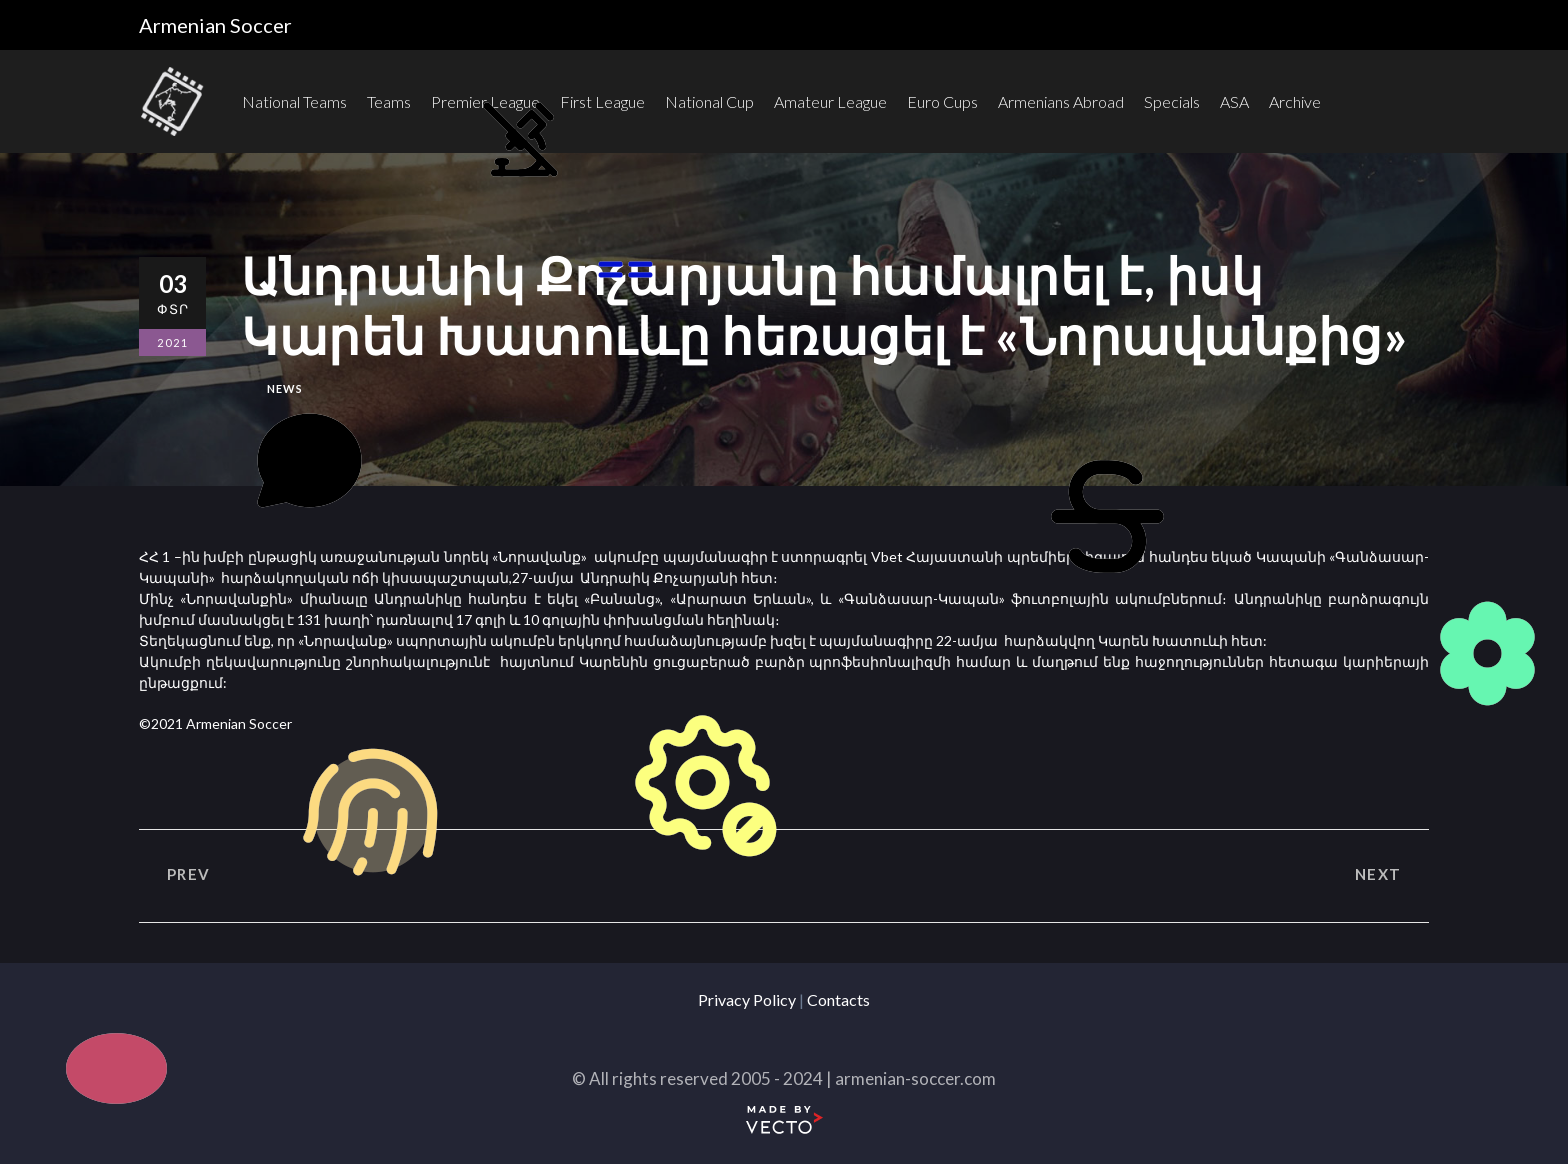 Image resolution: width=1568 pixels, height=1164 pixels. I want to click on access garden or plant-related features, so click(1487, 653).